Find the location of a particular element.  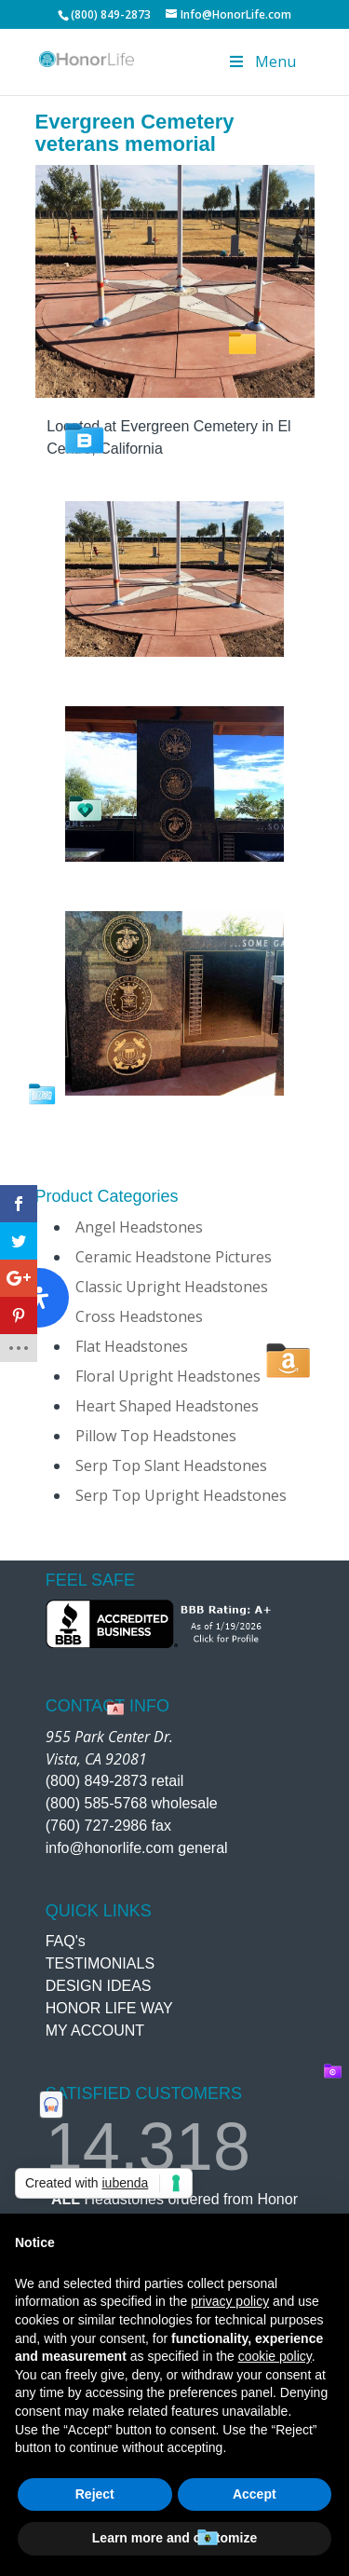

open a folder to view its contents is located at coordinates (242, 343).